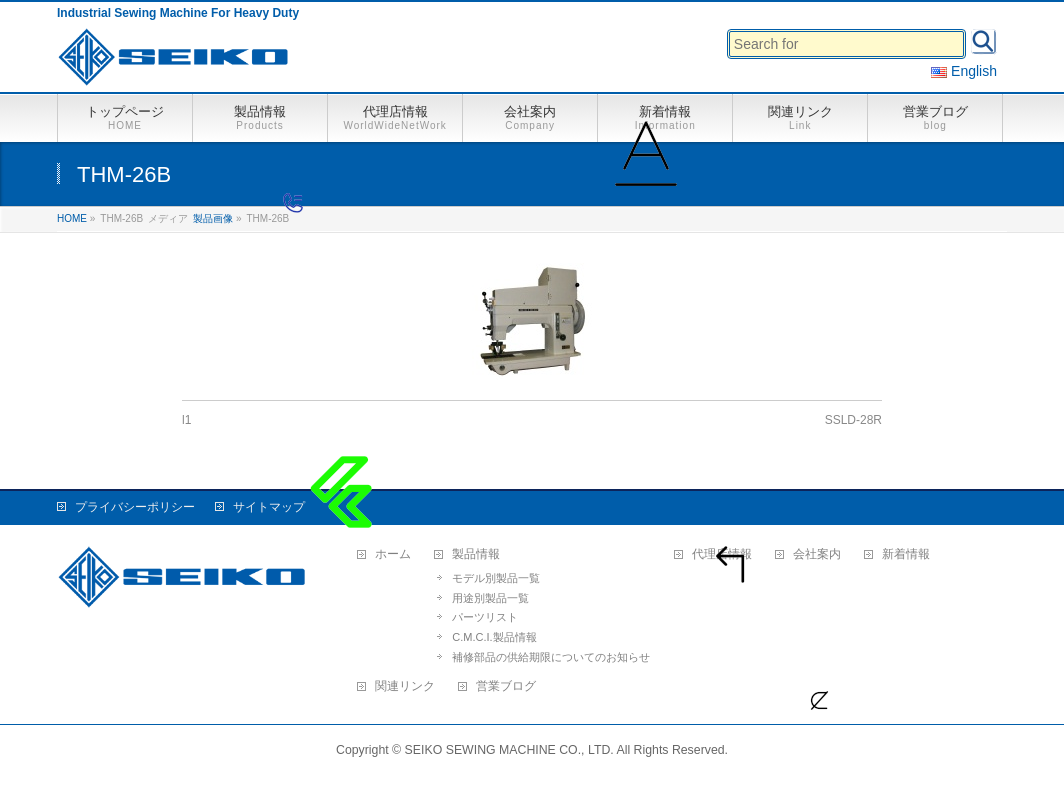  Describe the element at coordinates (293, 202) in the screenshot. I see `view contact list or phone directory` at that location.